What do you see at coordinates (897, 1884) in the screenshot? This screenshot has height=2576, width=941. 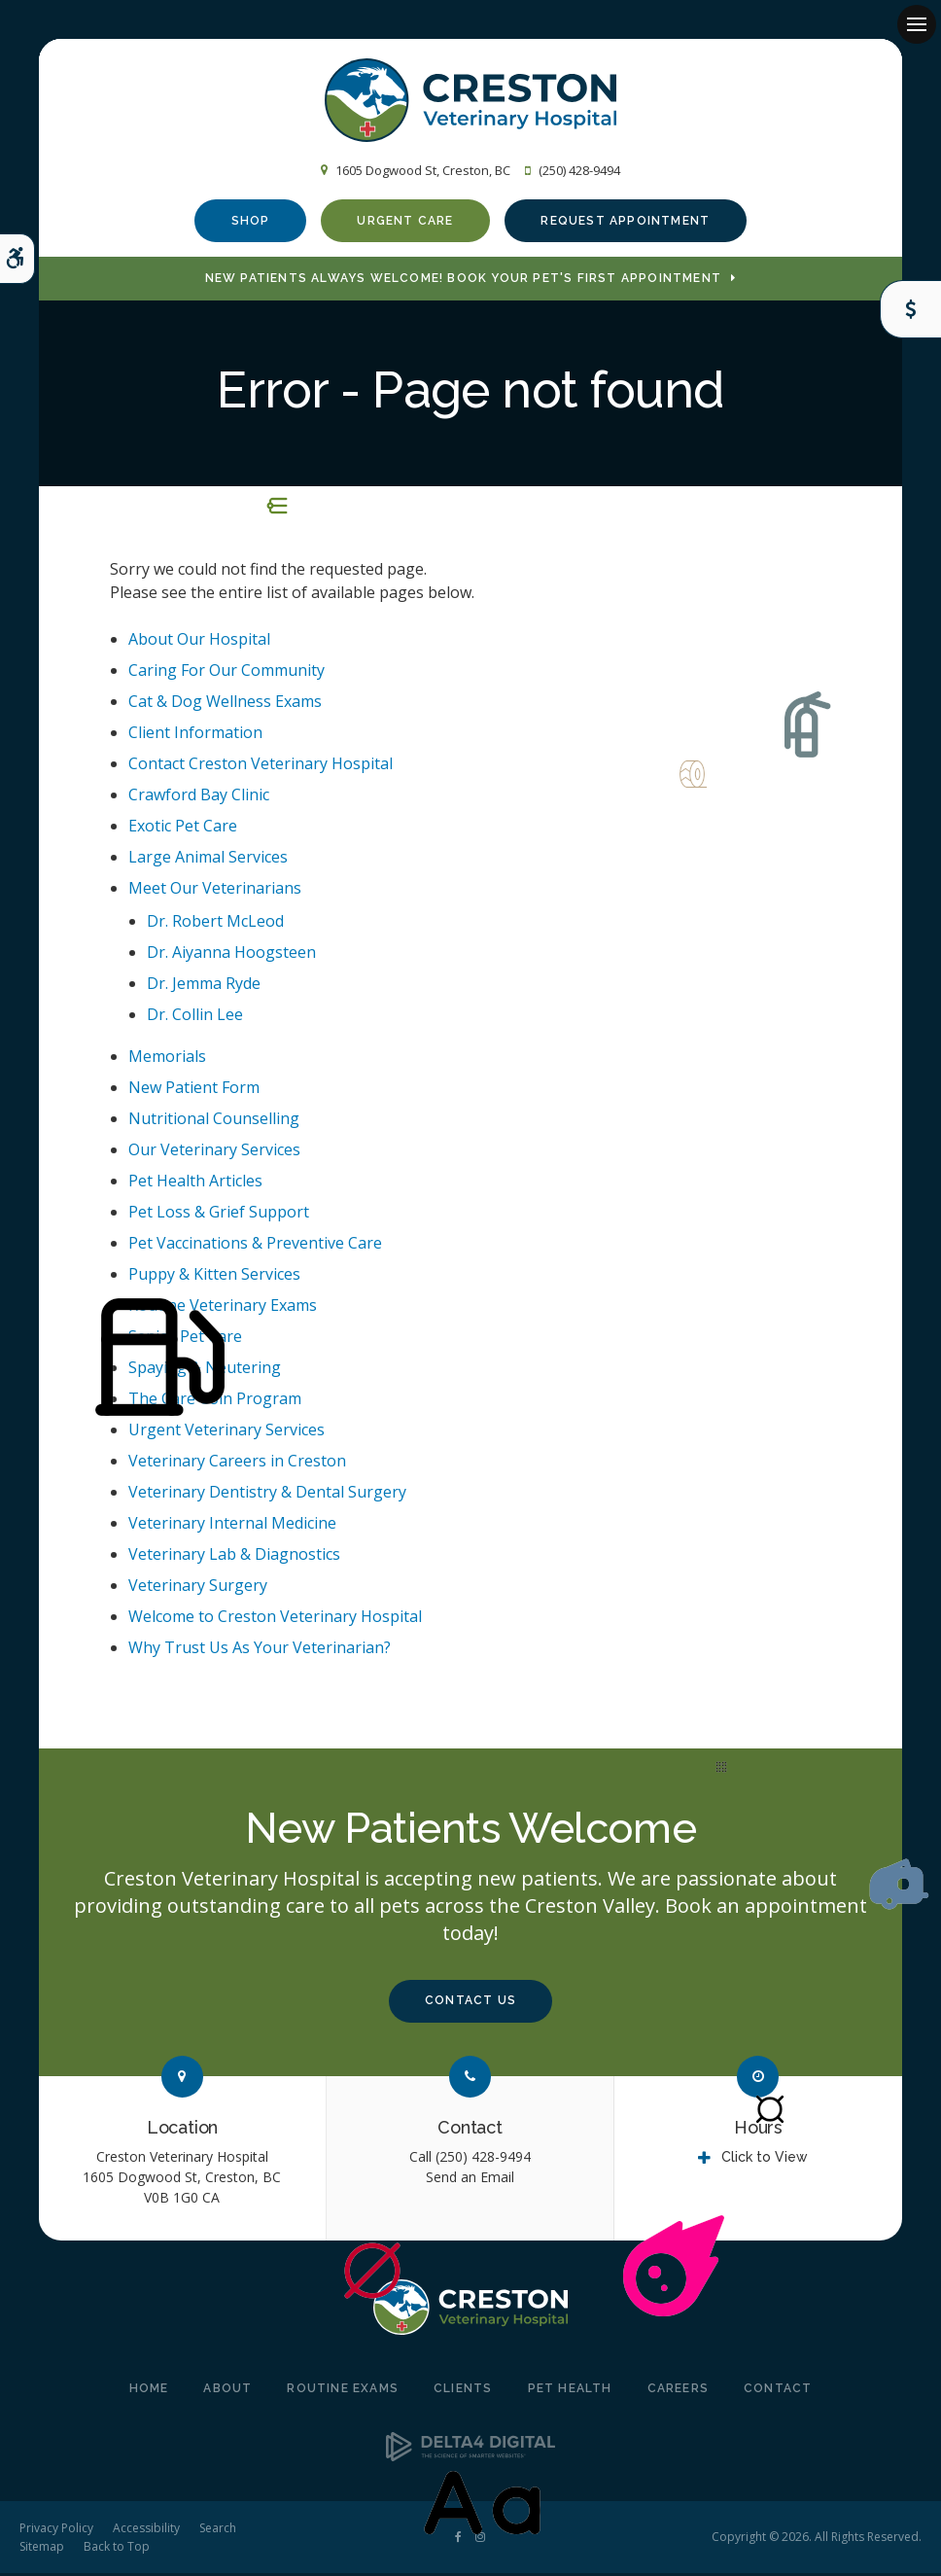 I see `access caravan or RV rental options` at bounding box center [897, 1884].